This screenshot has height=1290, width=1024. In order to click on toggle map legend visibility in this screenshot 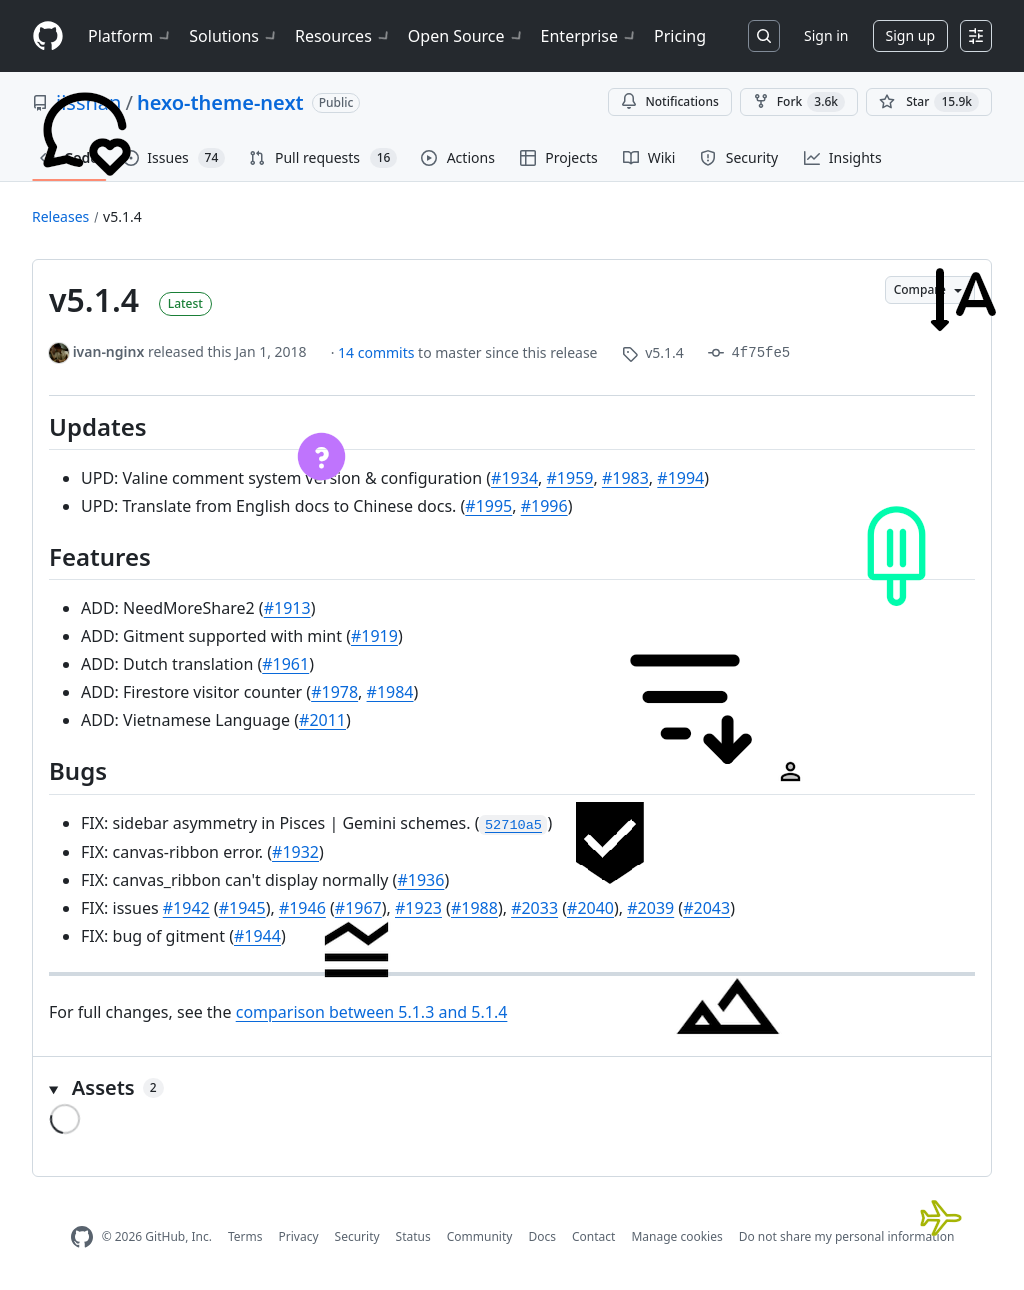, I will do `click(356, 949)`.